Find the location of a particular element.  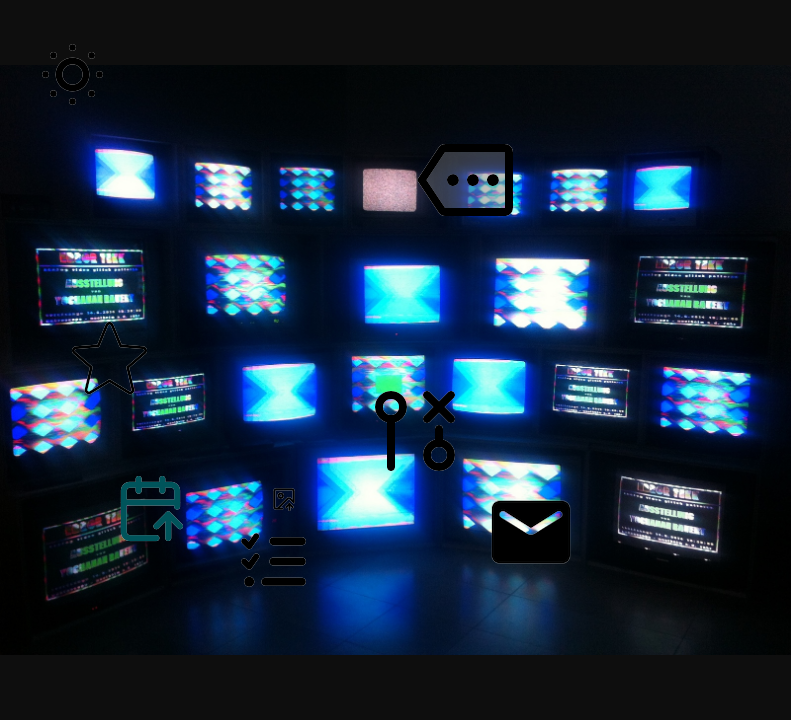

view your task checklist is located at coordinates (273, 561).